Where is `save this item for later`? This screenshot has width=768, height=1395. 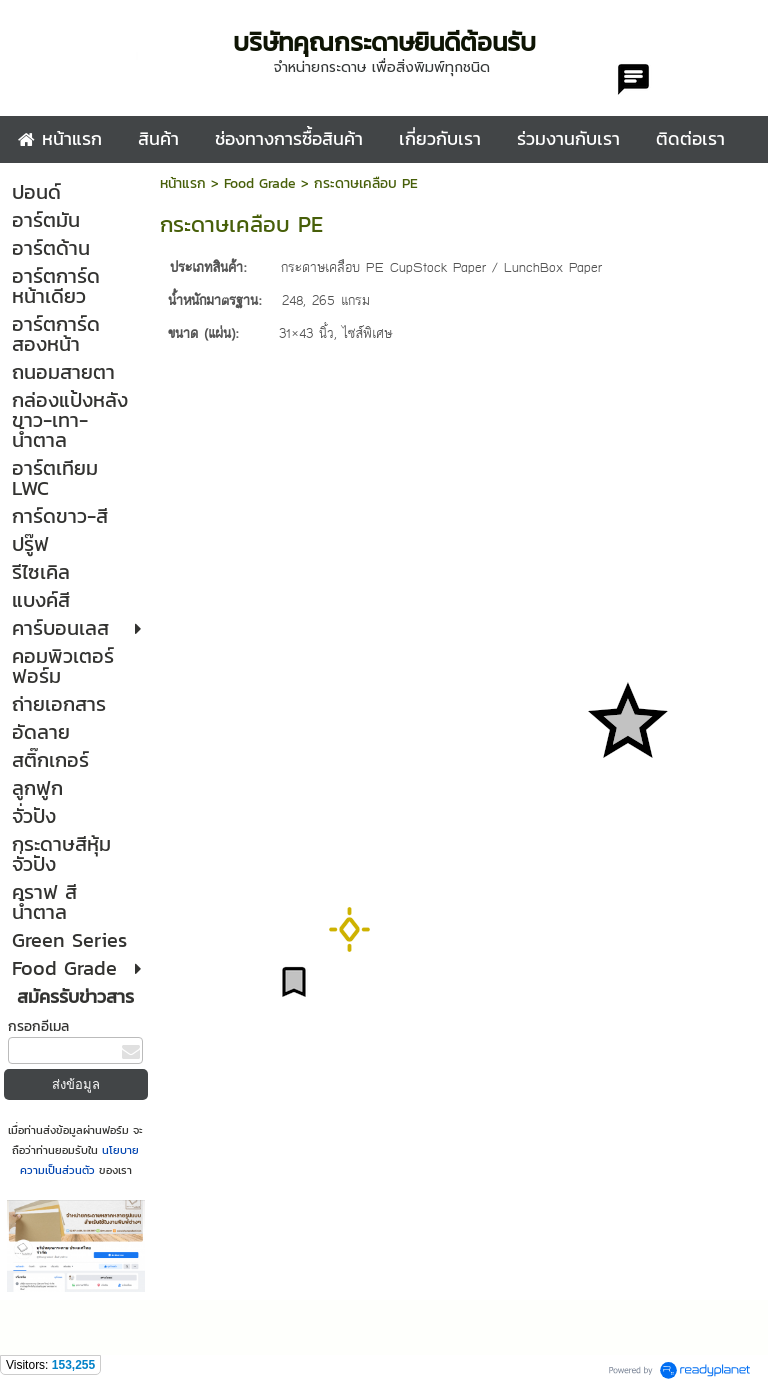
save this item for later is located at coordinates (294, 982).